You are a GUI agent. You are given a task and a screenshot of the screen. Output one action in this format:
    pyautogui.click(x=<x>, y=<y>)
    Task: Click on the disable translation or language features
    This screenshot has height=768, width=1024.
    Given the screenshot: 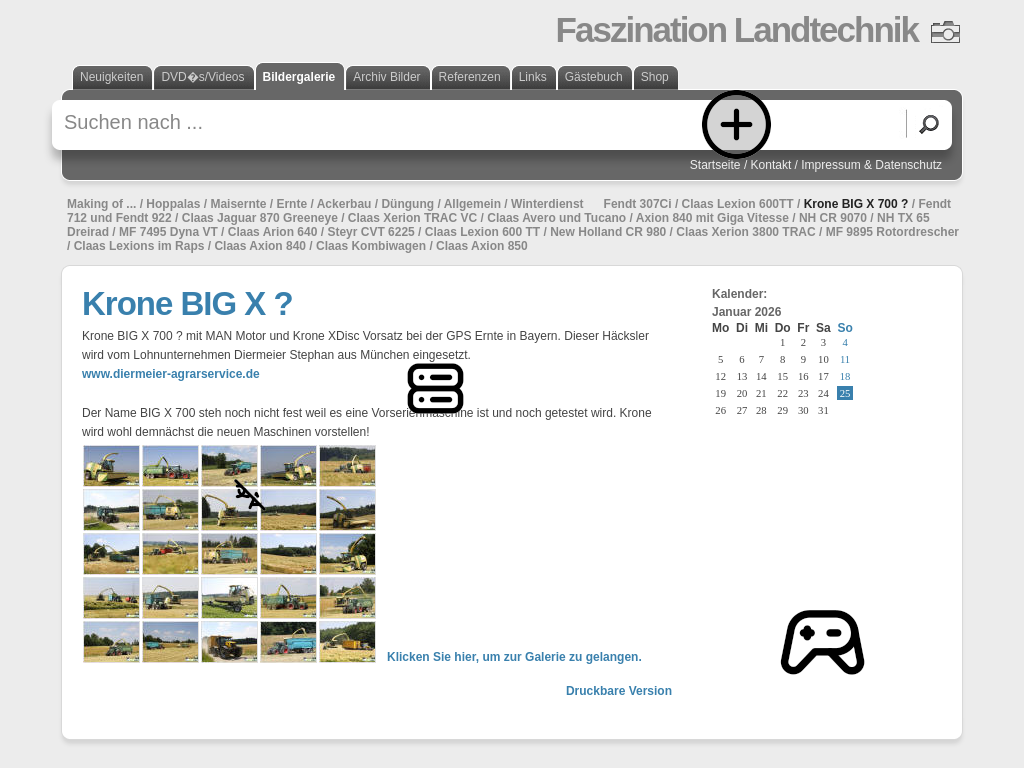 What is the action you would take?
    pyautogui.click(x=250, y=495)
    